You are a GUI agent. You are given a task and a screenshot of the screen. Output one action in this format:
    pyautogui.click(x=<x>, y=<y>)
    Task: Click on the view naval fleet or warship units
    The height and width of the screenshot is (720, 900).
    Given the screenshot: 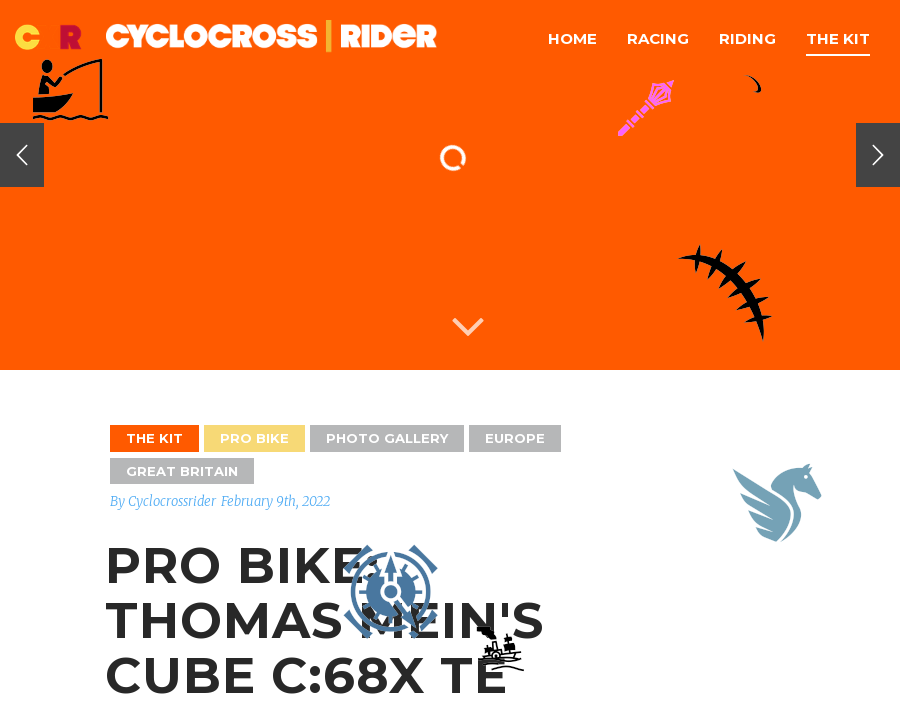 What is the action you would take?
    pyautogui.click(x=500, y=650)
    